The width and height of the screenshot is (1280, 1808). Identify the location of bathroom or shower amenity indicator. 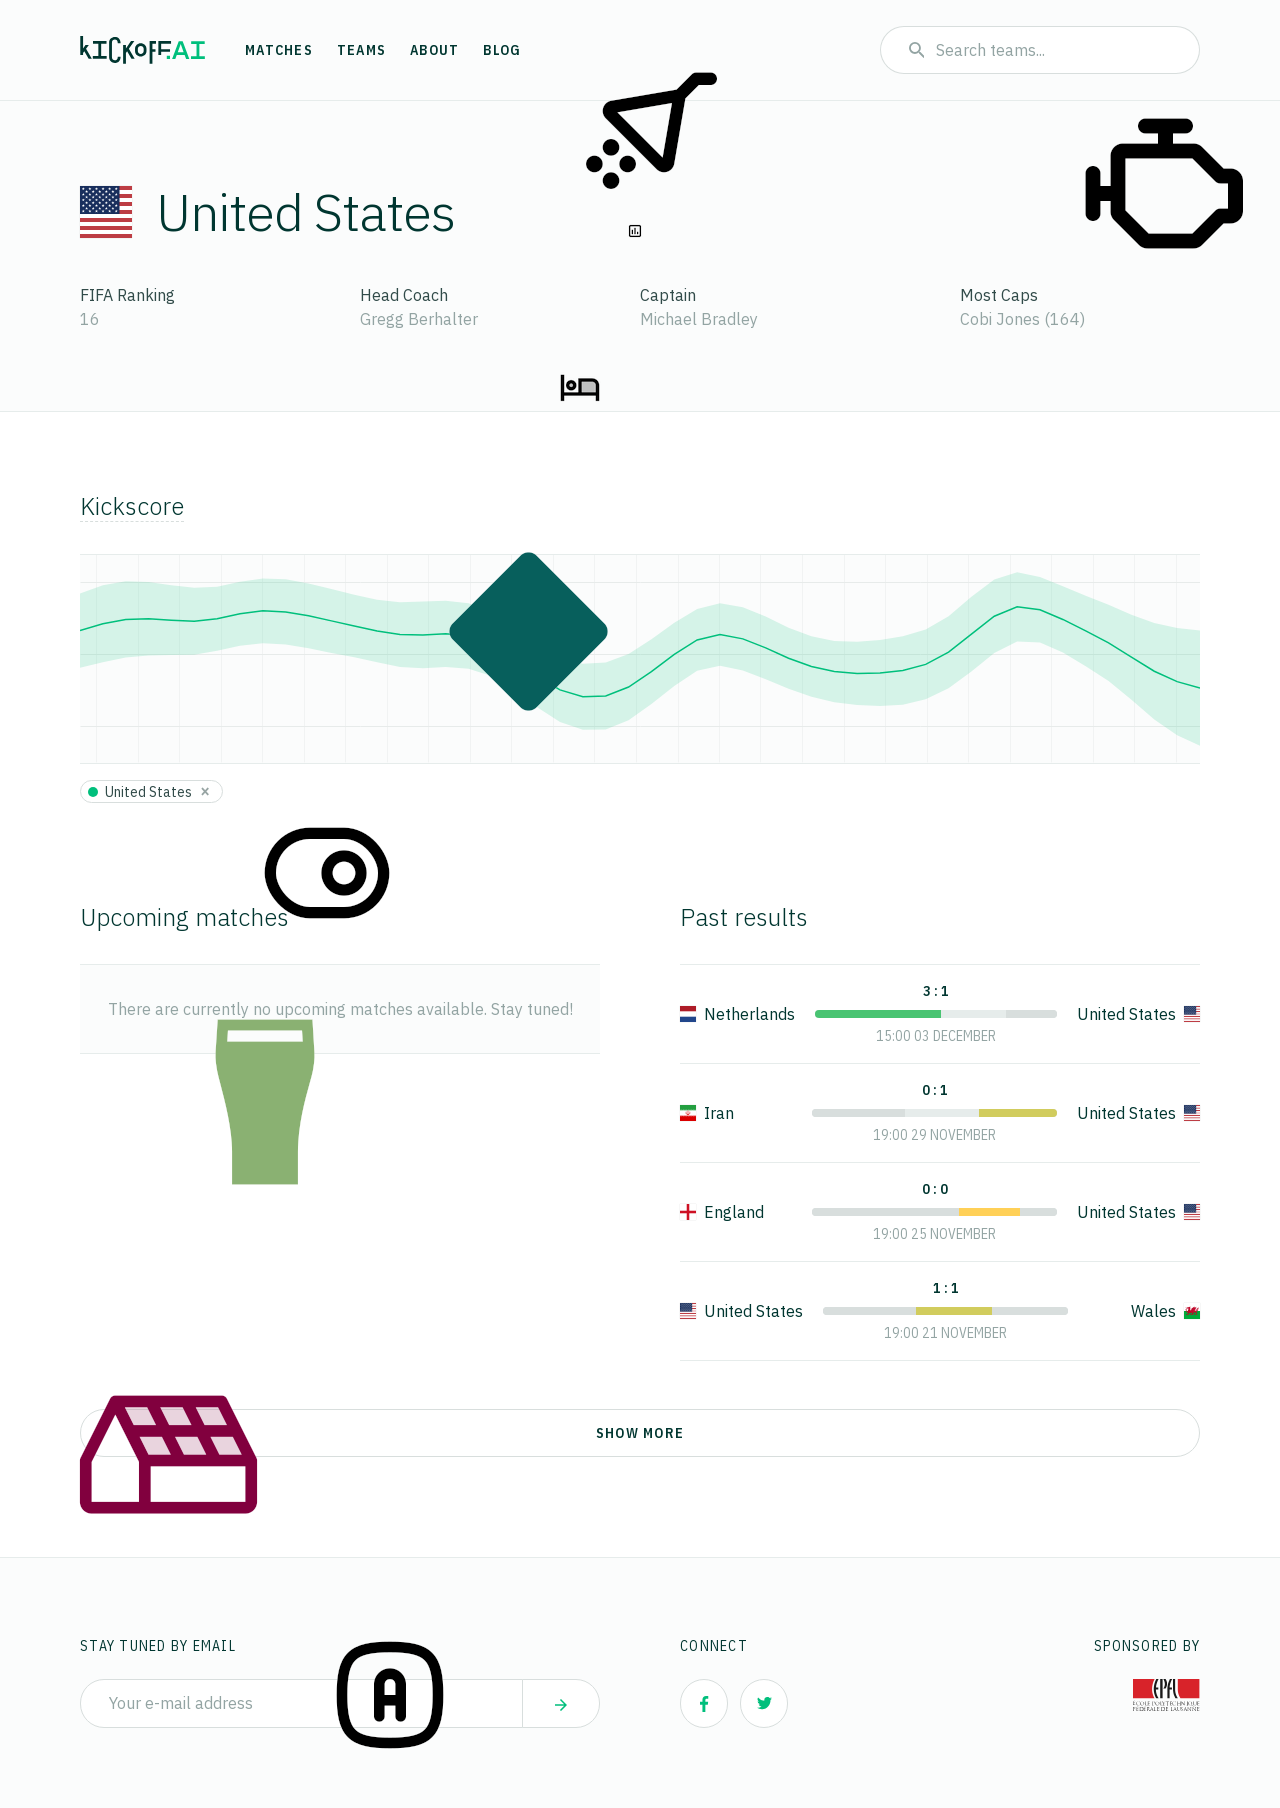
(650, 124).